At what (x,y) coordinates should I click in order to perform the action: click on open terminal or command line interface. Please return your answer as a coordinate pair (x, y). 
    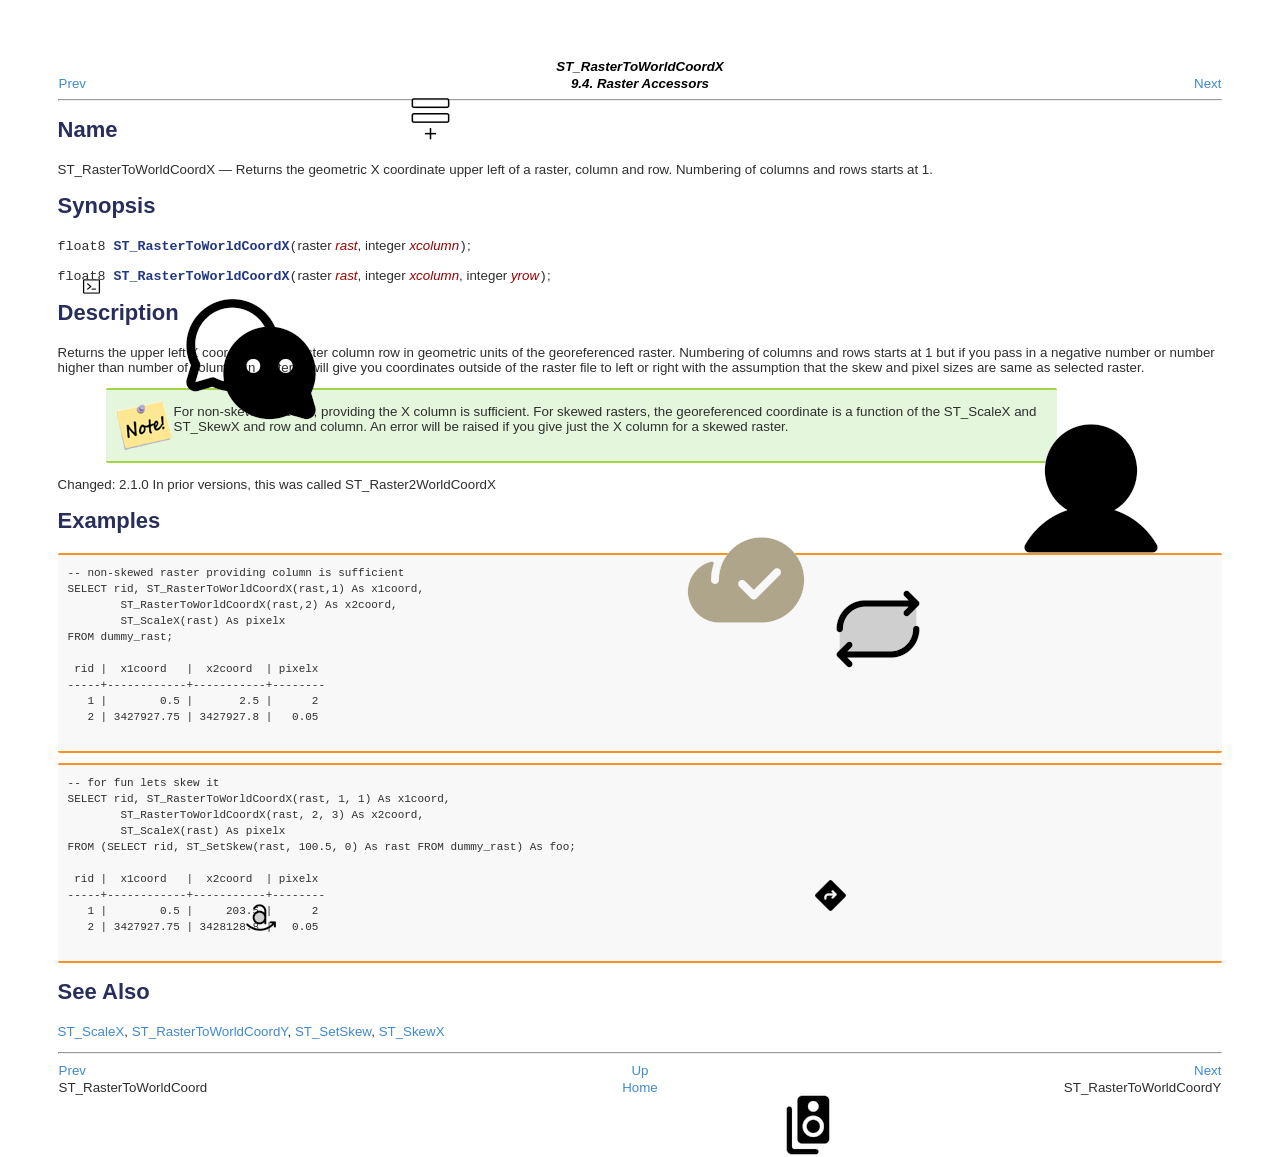
    Looking at the image, I should click on (91, 286).